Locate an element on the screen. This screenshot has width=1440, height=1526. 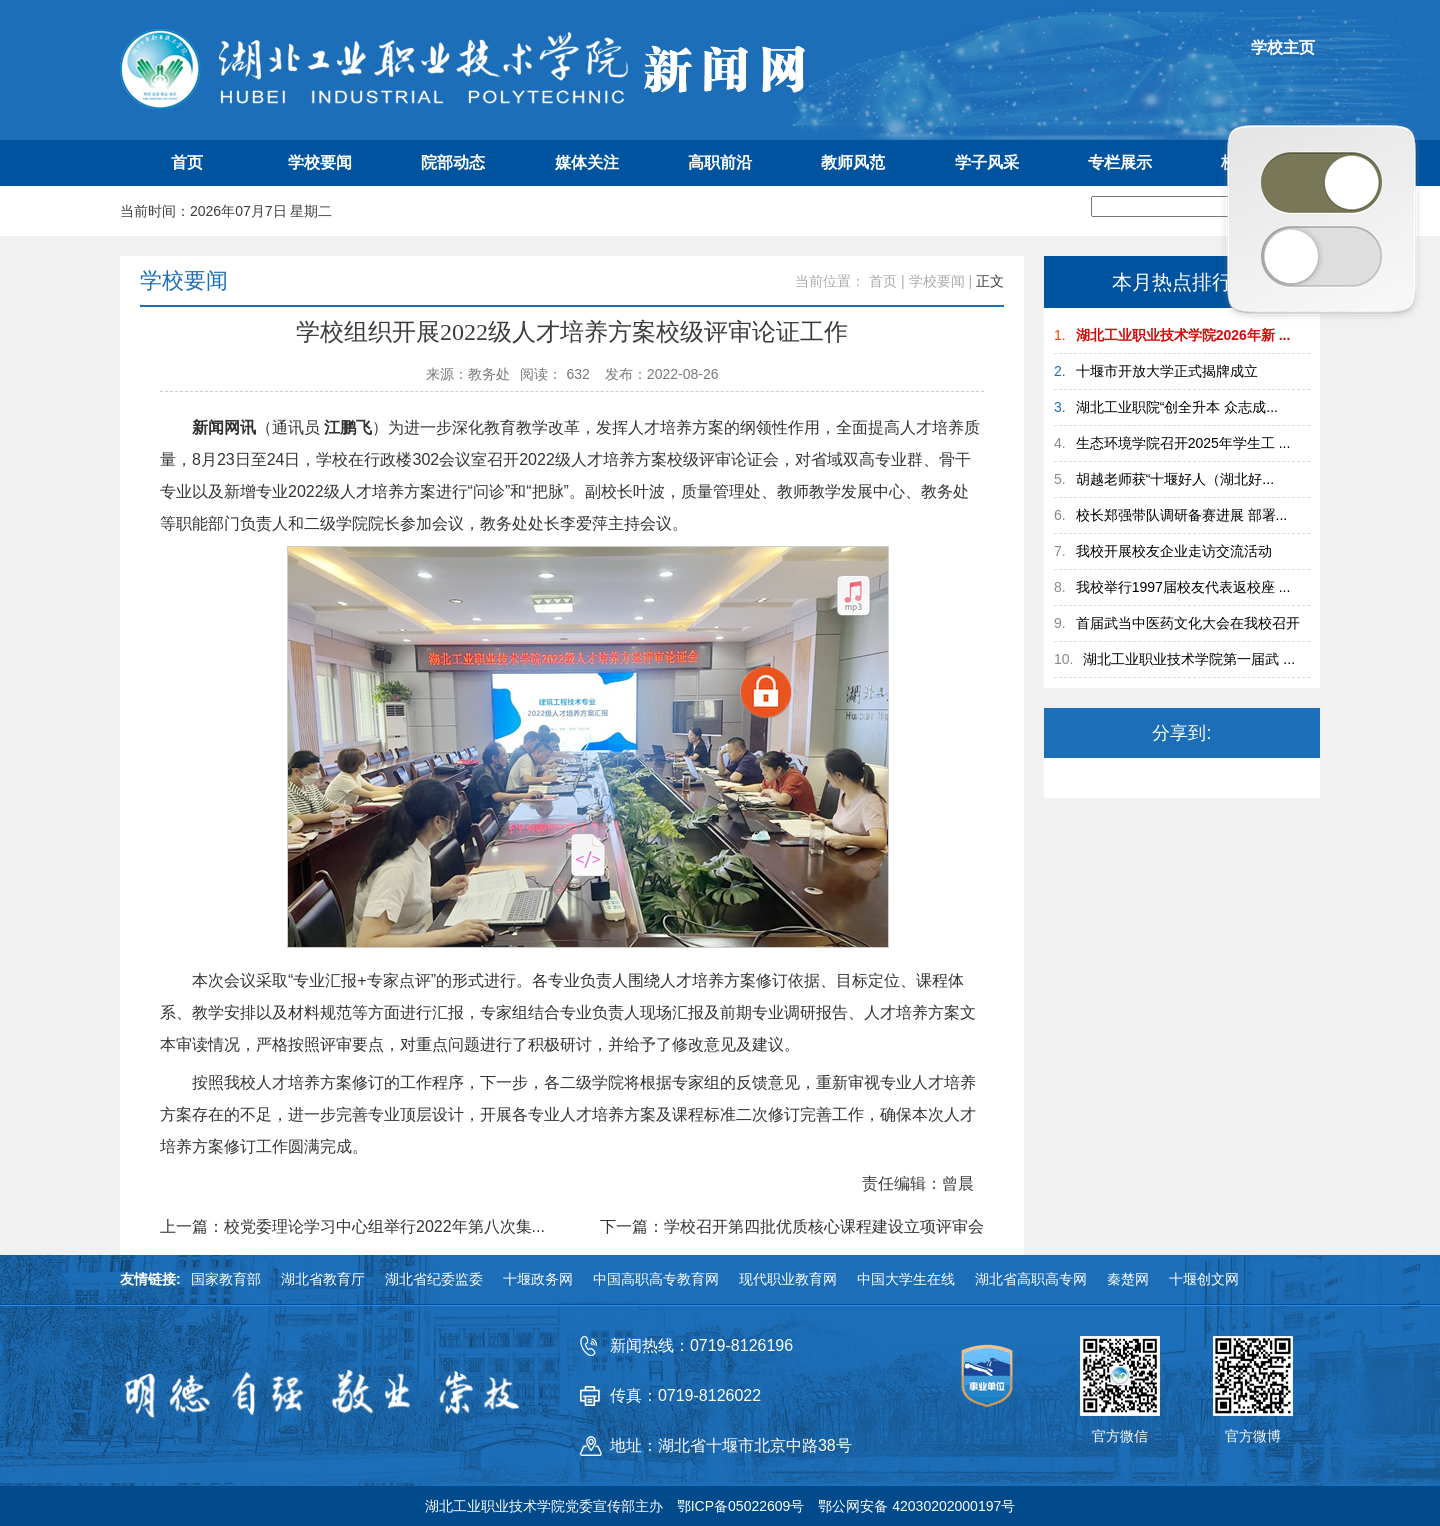
an mp3 audio file is located at coordinates (853, 595).